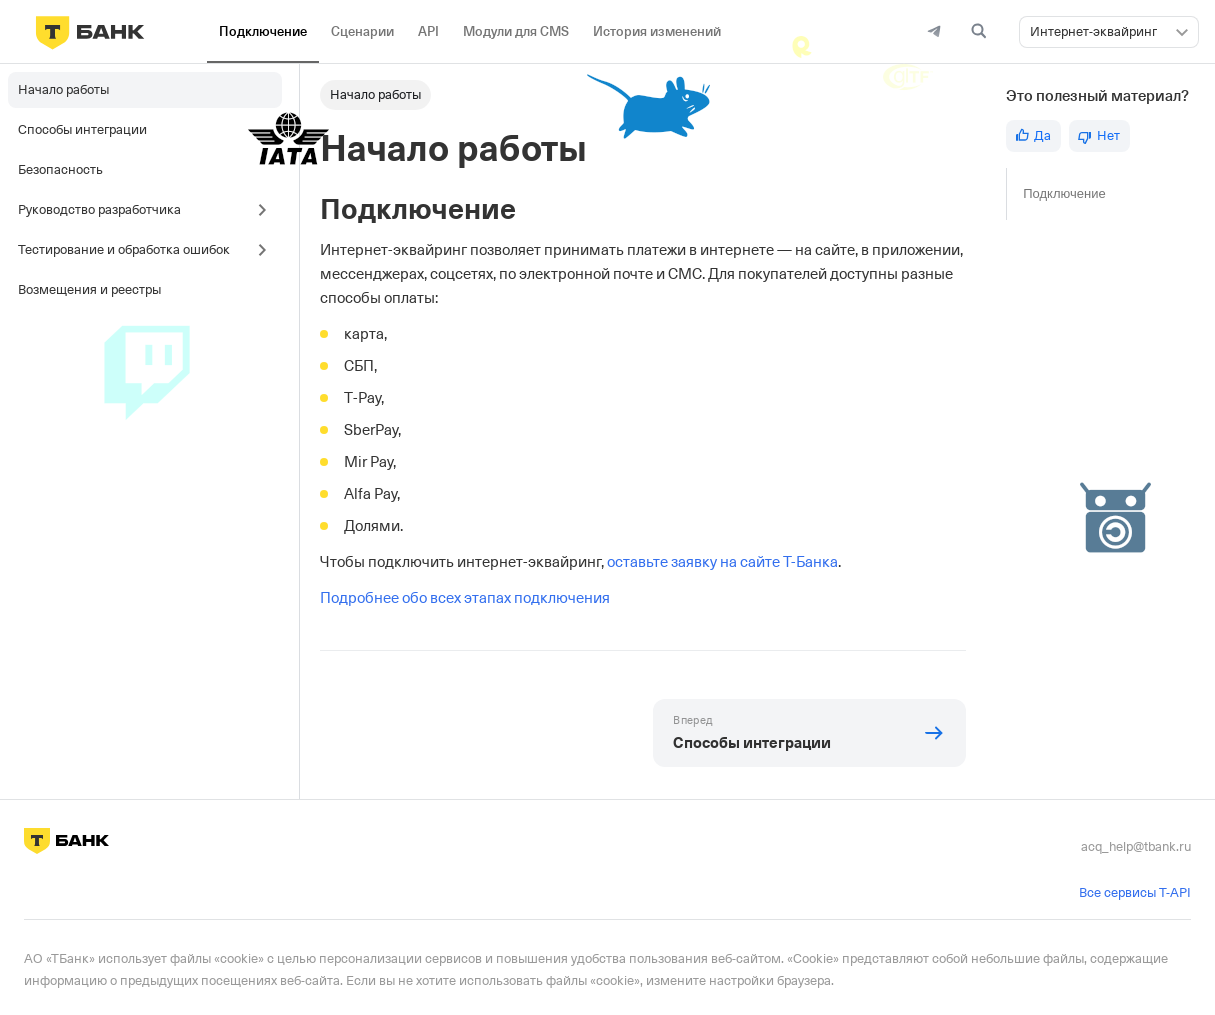 This screenshot has height=1015, width=1215. What do you see at coordinates (288, 138) in the screenshot?
I see `international air transport association logo` at bounding box center [288, 138].